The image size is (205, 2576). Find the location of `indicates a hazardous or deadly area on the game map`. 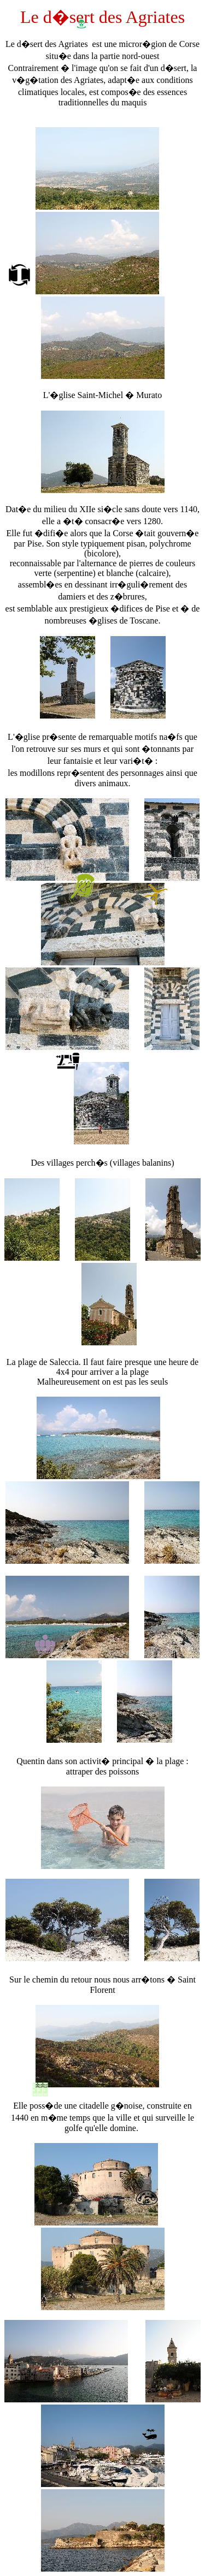

indicates a hazardous or deadly area on the game map is located at coordinates (81, 24).